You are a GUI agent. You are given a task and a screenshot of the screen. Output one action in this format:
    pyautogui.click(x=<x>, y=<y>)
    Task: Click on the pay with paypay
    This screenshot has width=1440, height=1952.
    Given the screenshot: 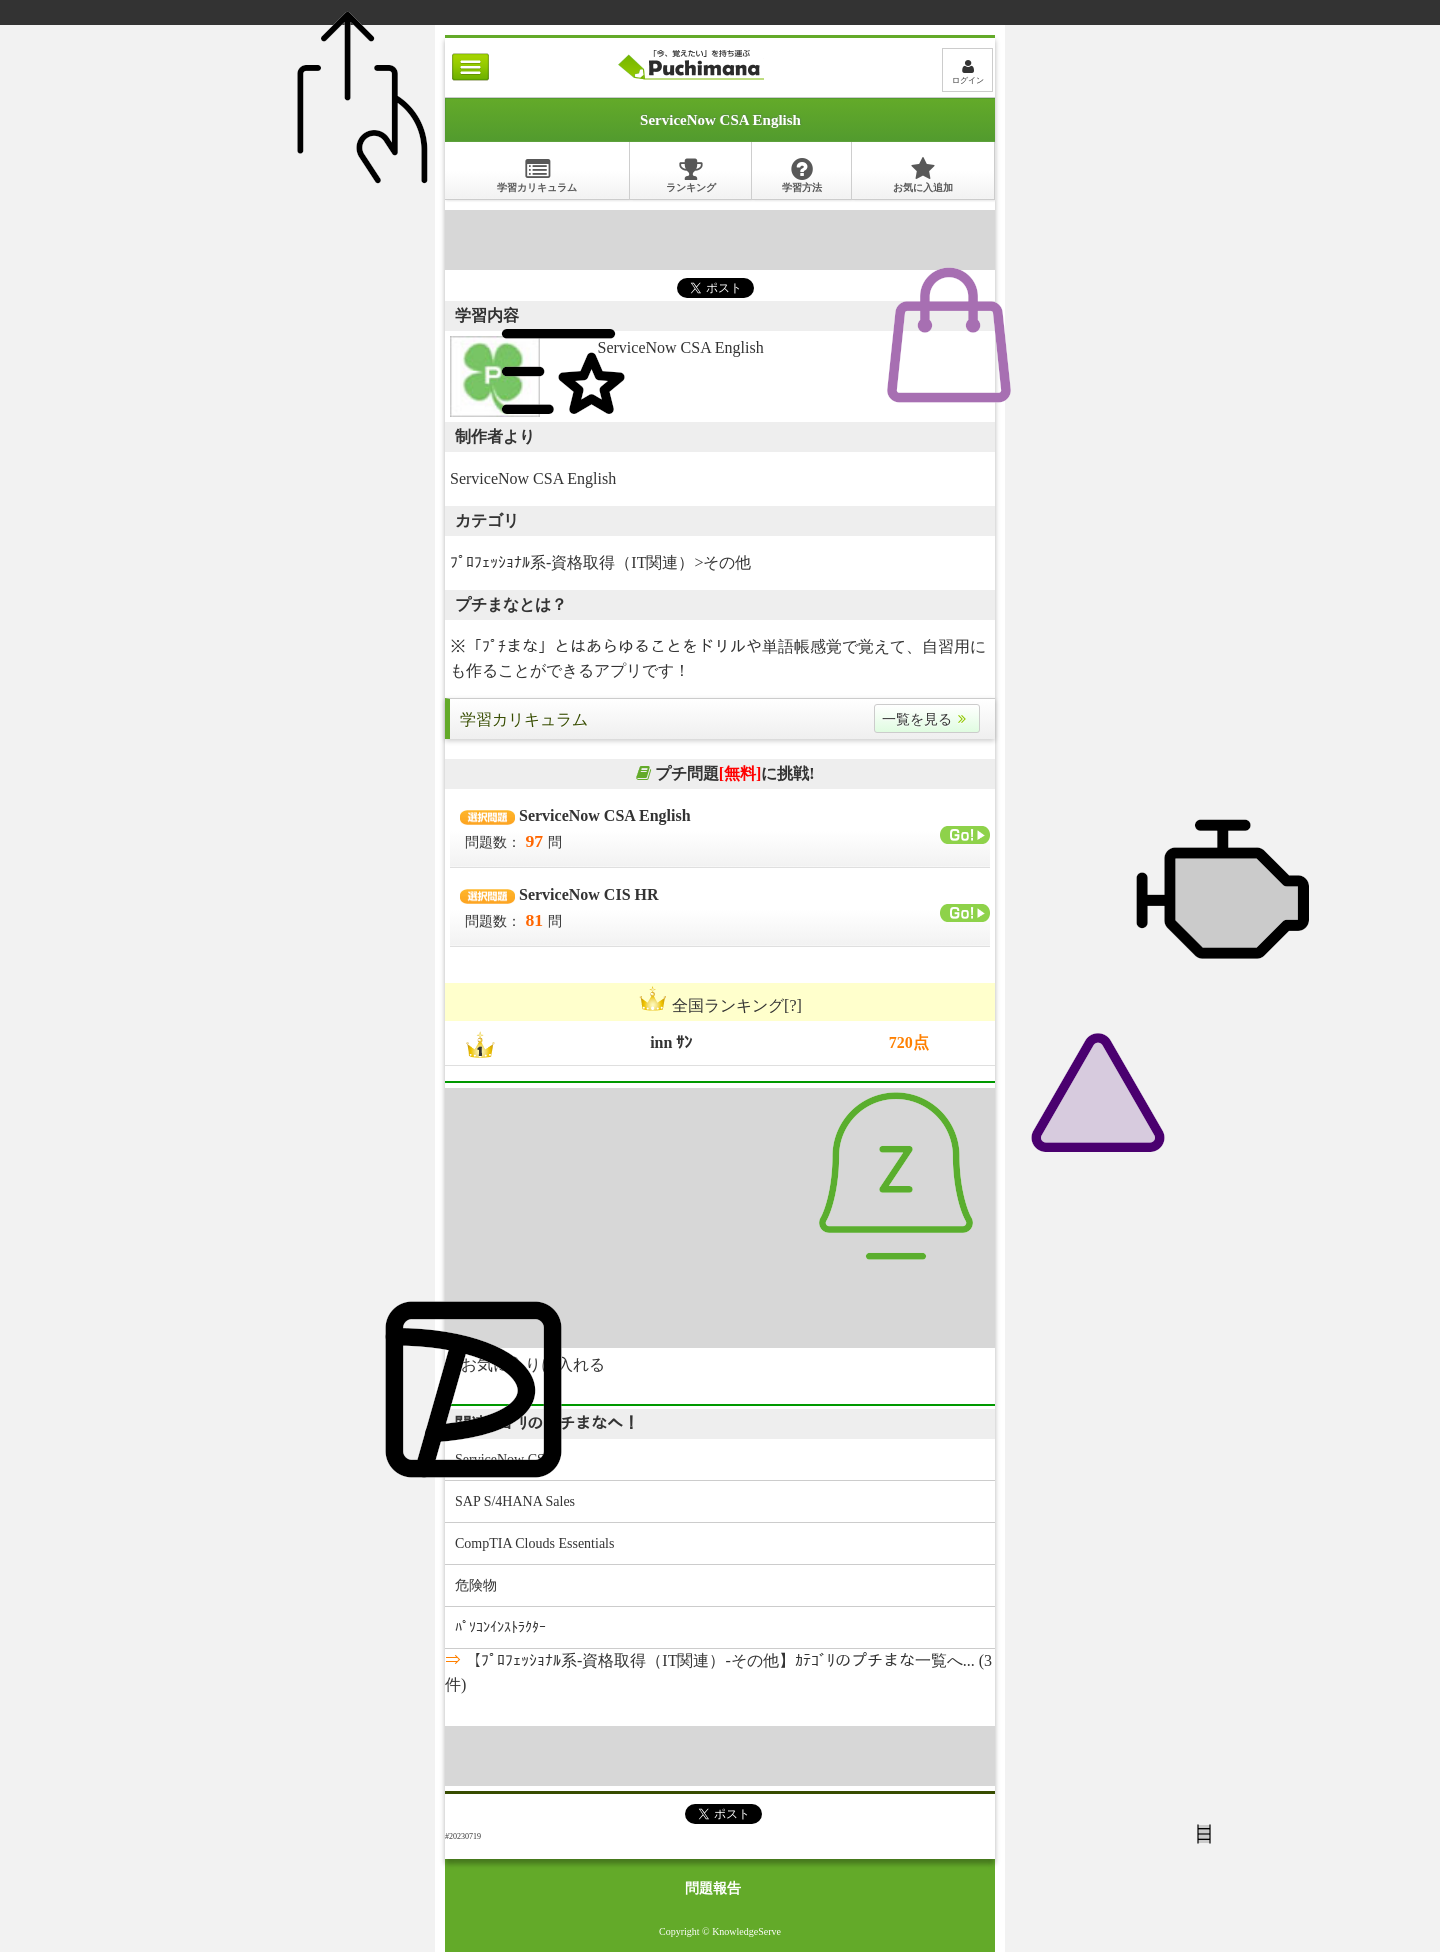 What is the action you would take?
    pyautogui.click(x=473, y=1389)
    